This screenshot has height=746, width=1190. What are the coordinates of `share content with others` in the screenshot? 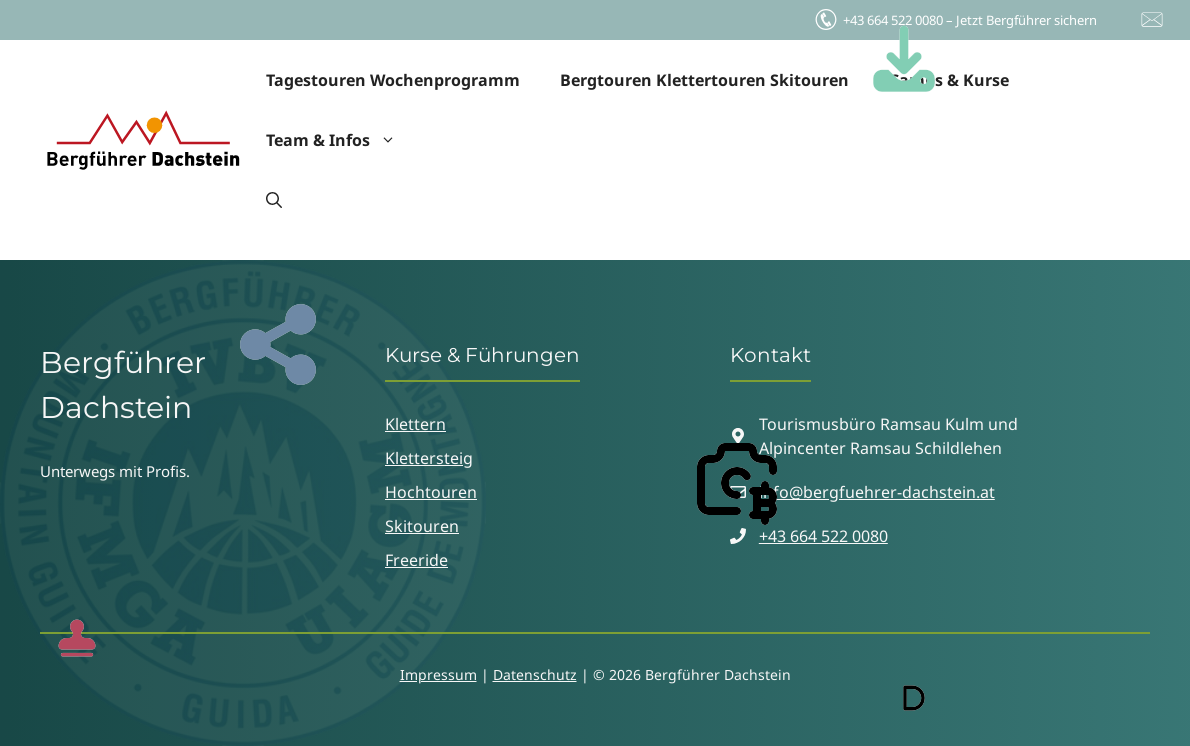 It's located at (280, 344).